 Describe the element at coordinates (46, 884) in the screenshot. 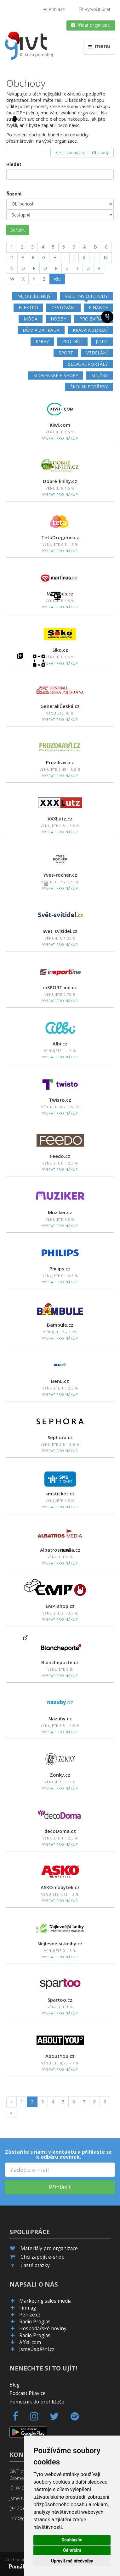

I see `view cottage or cabin rental listings` at that location.